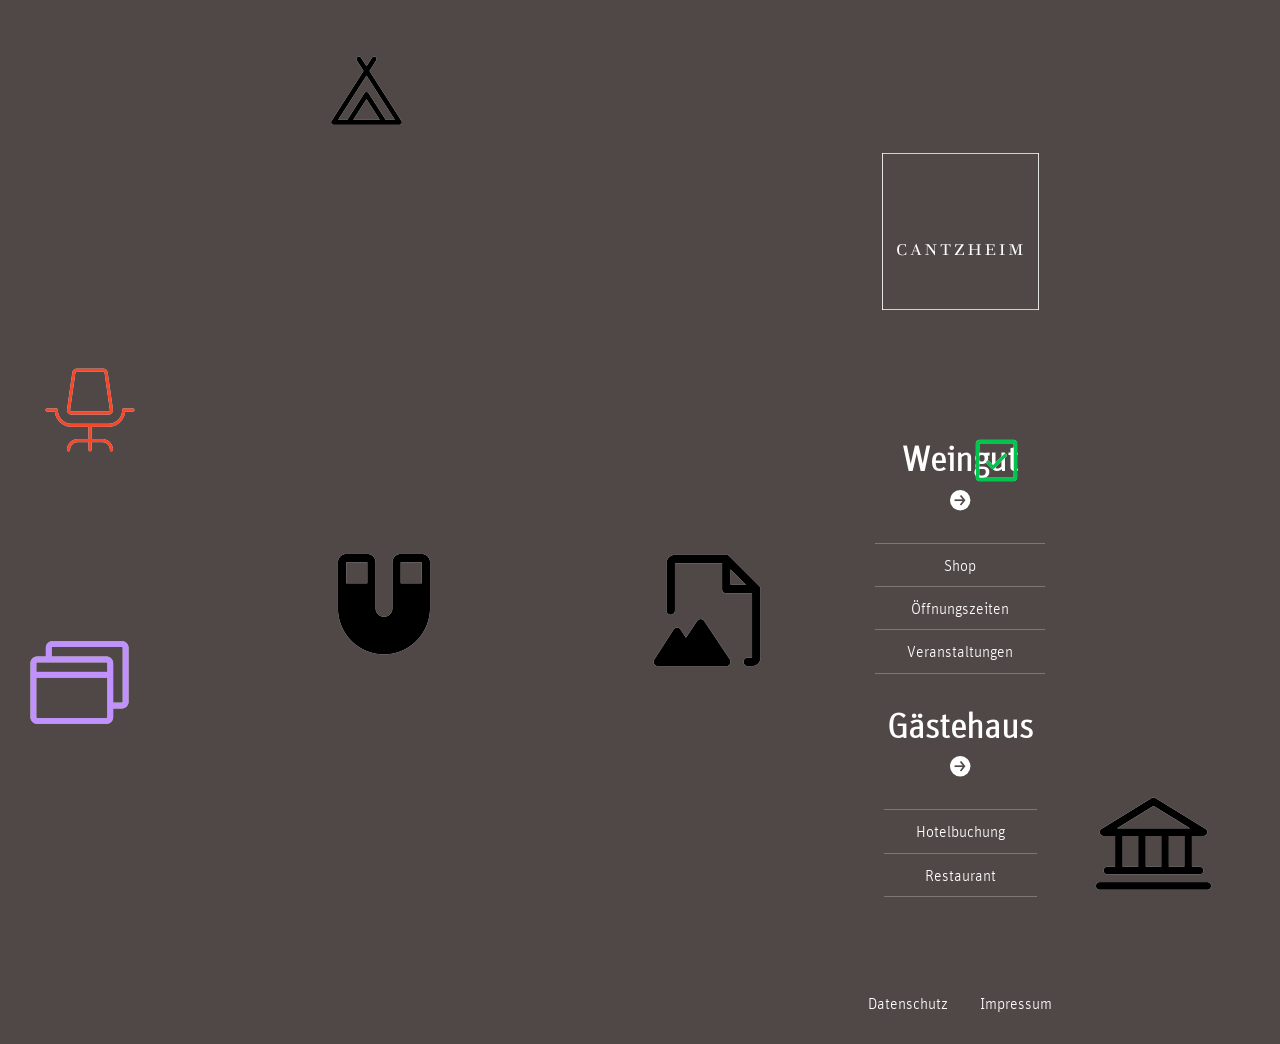  Describe the element at coordinates (1153, 847) in the screenshot. I see `access banking or financial services` at that location.